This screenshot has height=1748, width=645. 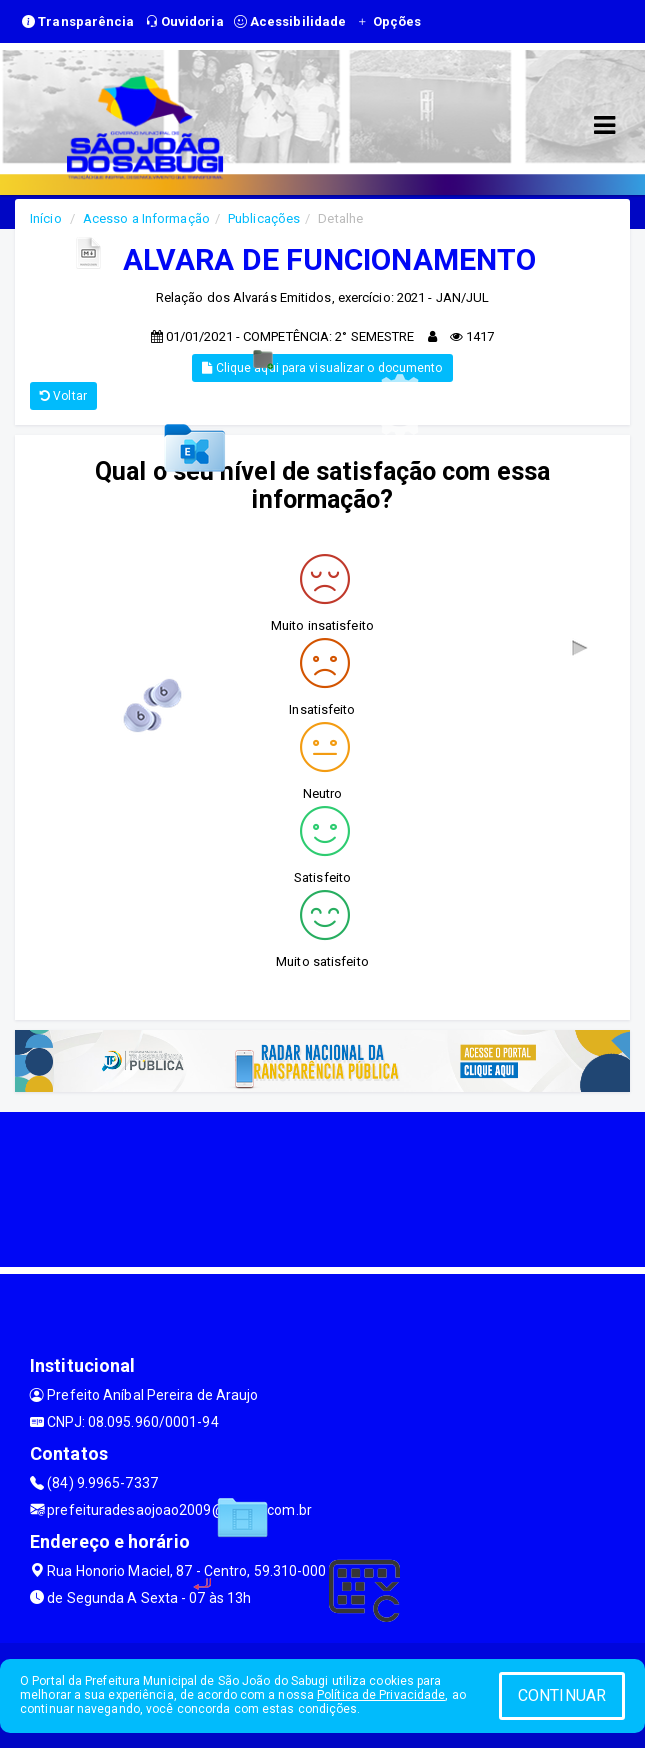 What do you see at coordinates (400, 406) in the screenshot?
I see `access text animation settings` at bounding box center [400, 406].